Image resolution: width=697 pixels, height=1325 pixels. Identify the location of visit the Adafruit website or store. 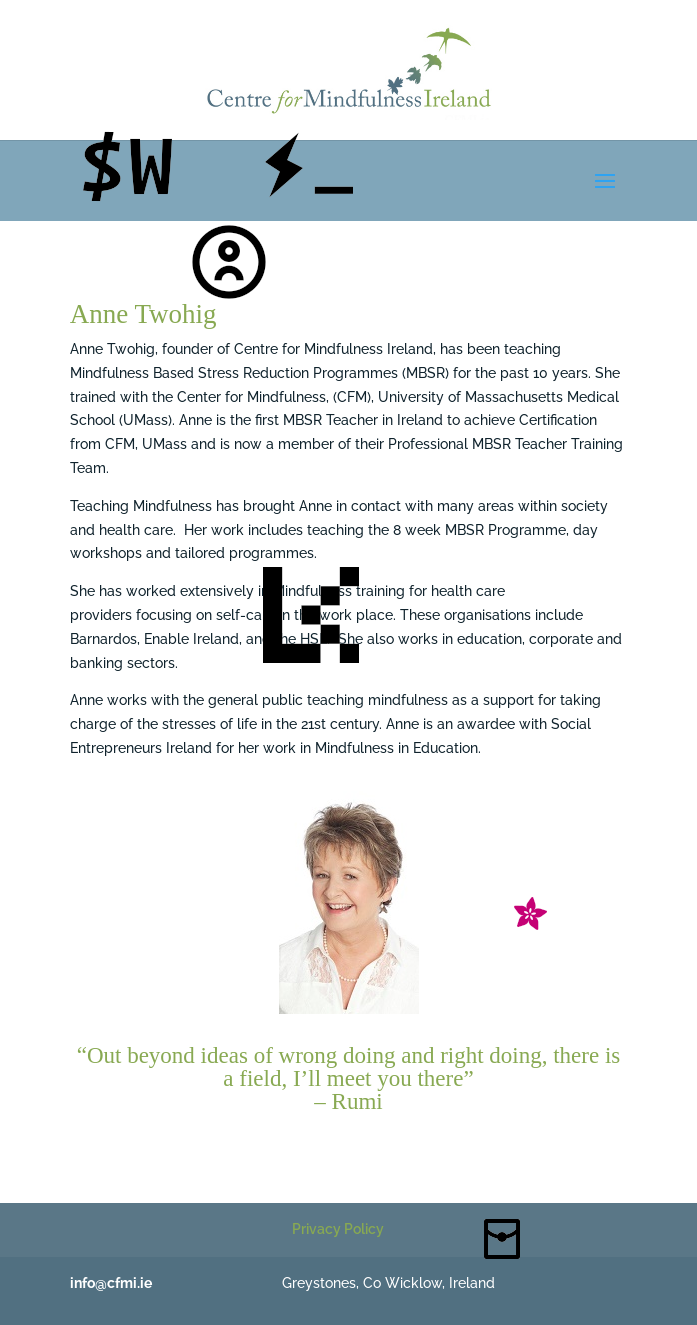
(530, 913).